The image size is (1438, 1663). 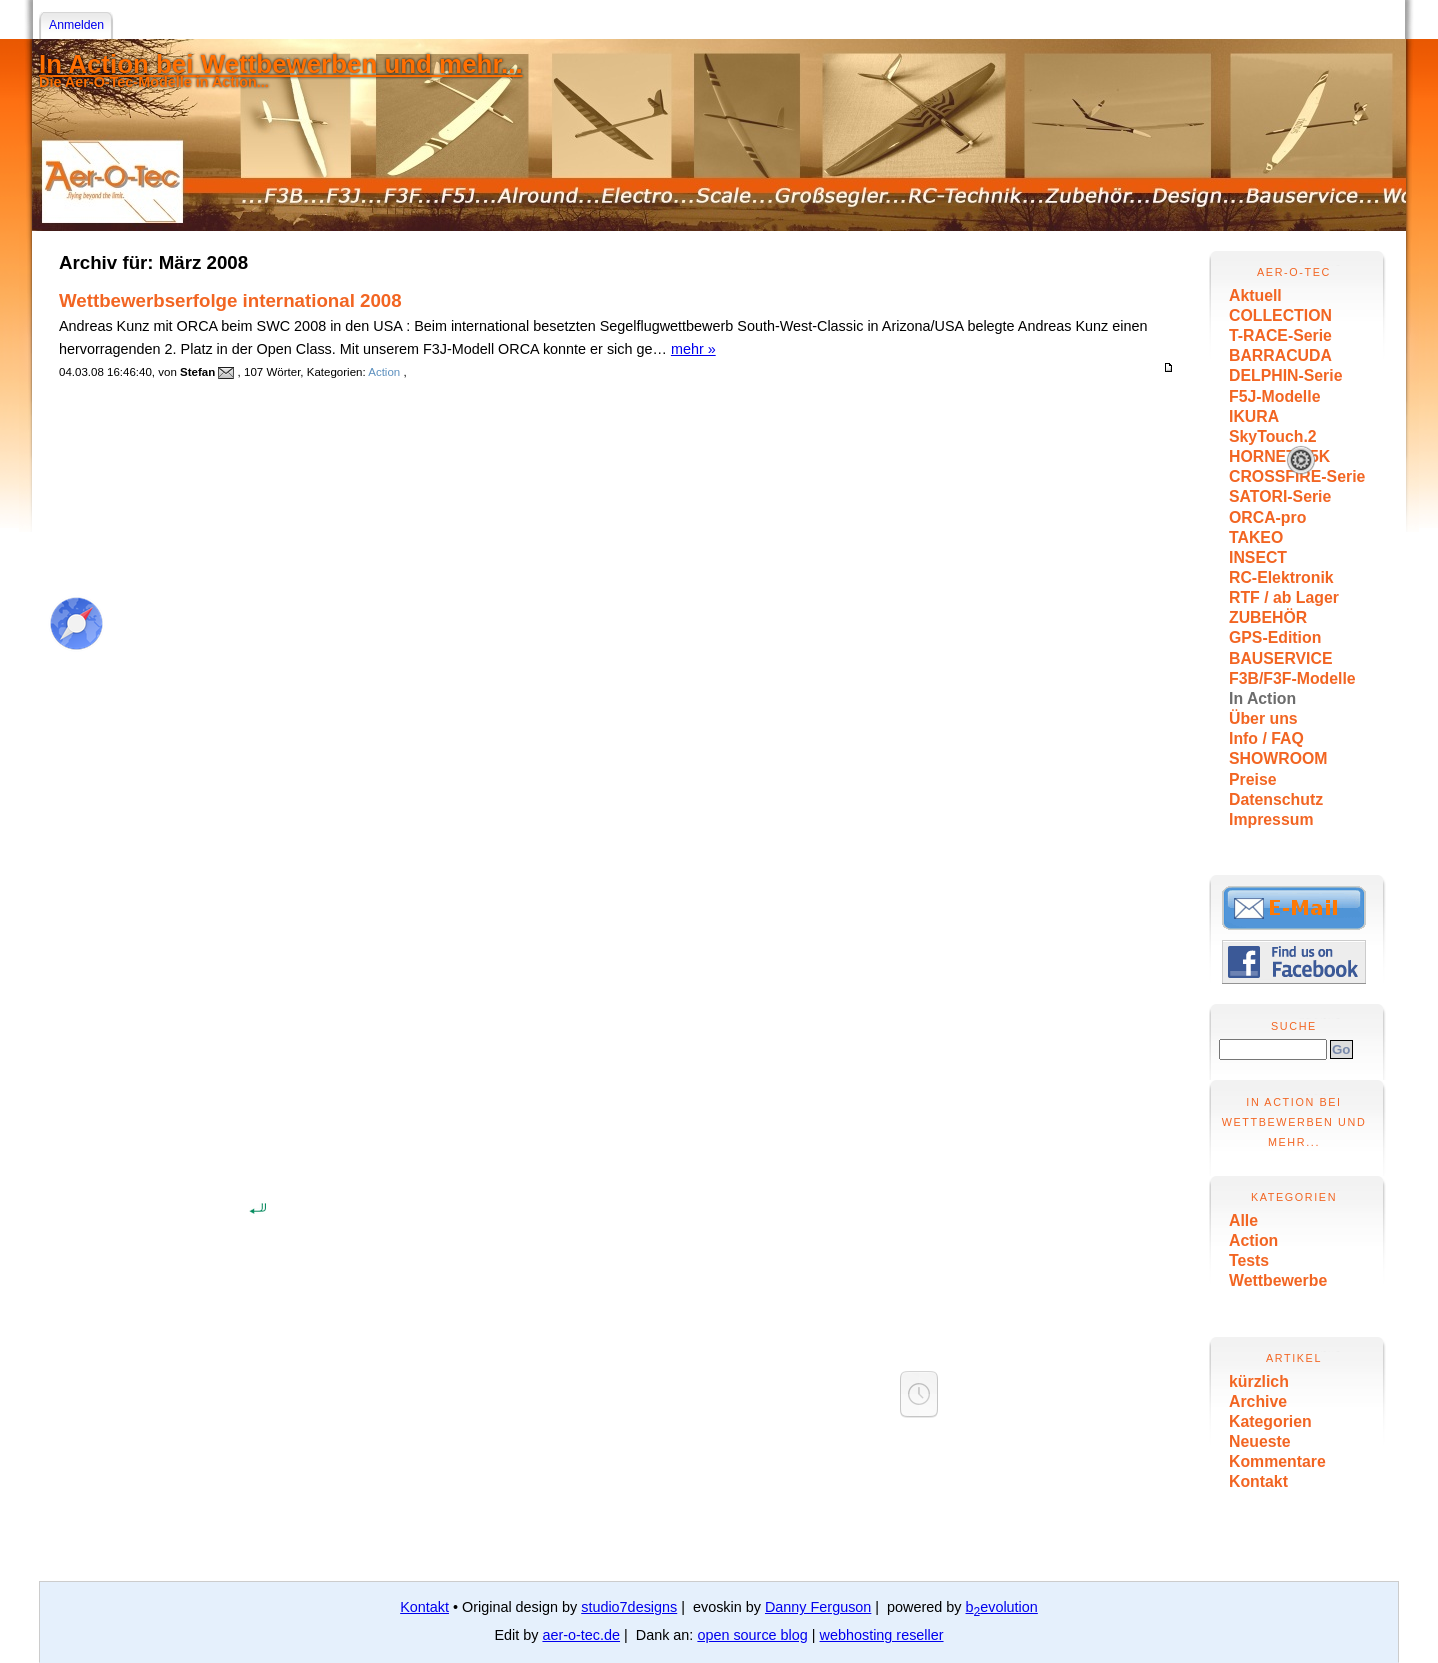 I want to click on open settings or properties panel, so click(x=1301, y=460).